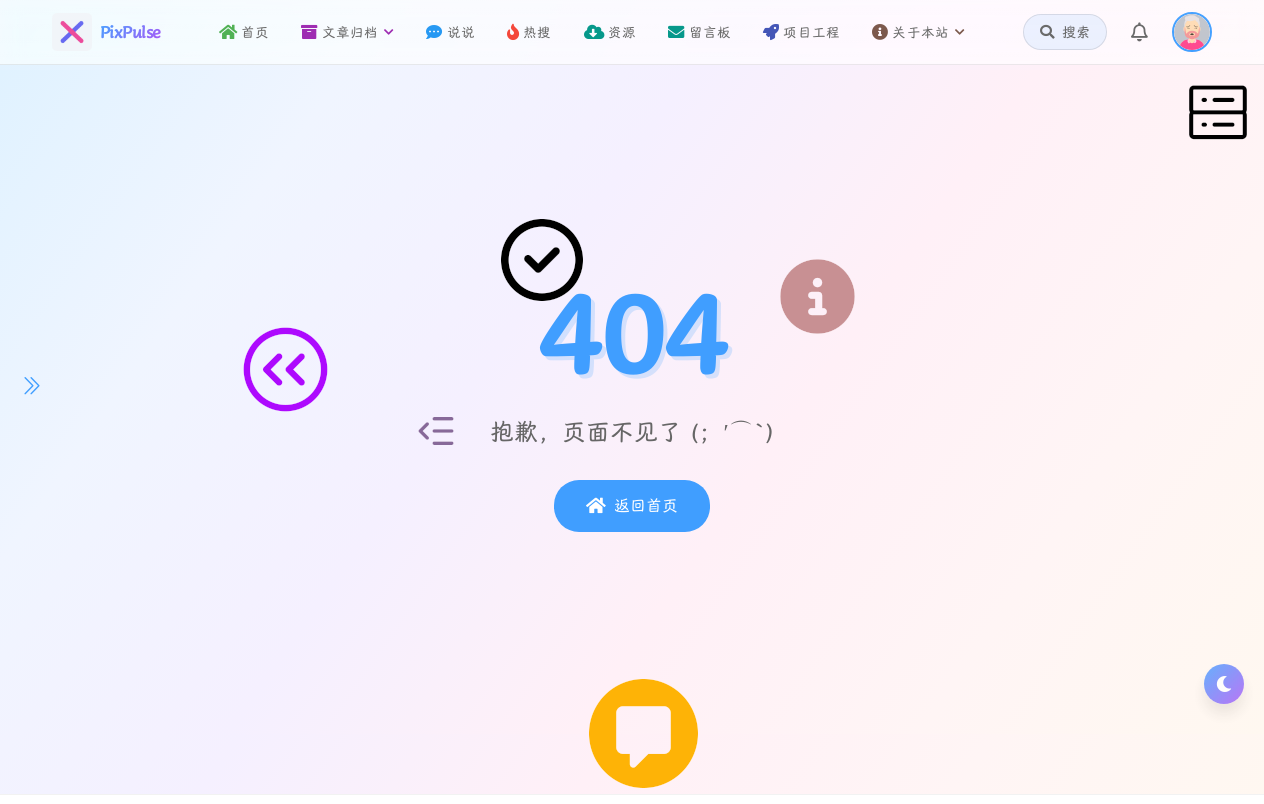  Describe the element at coordinates (542, 260) in the screenshot. I see `indicates a closed or resolved issue` at that location.